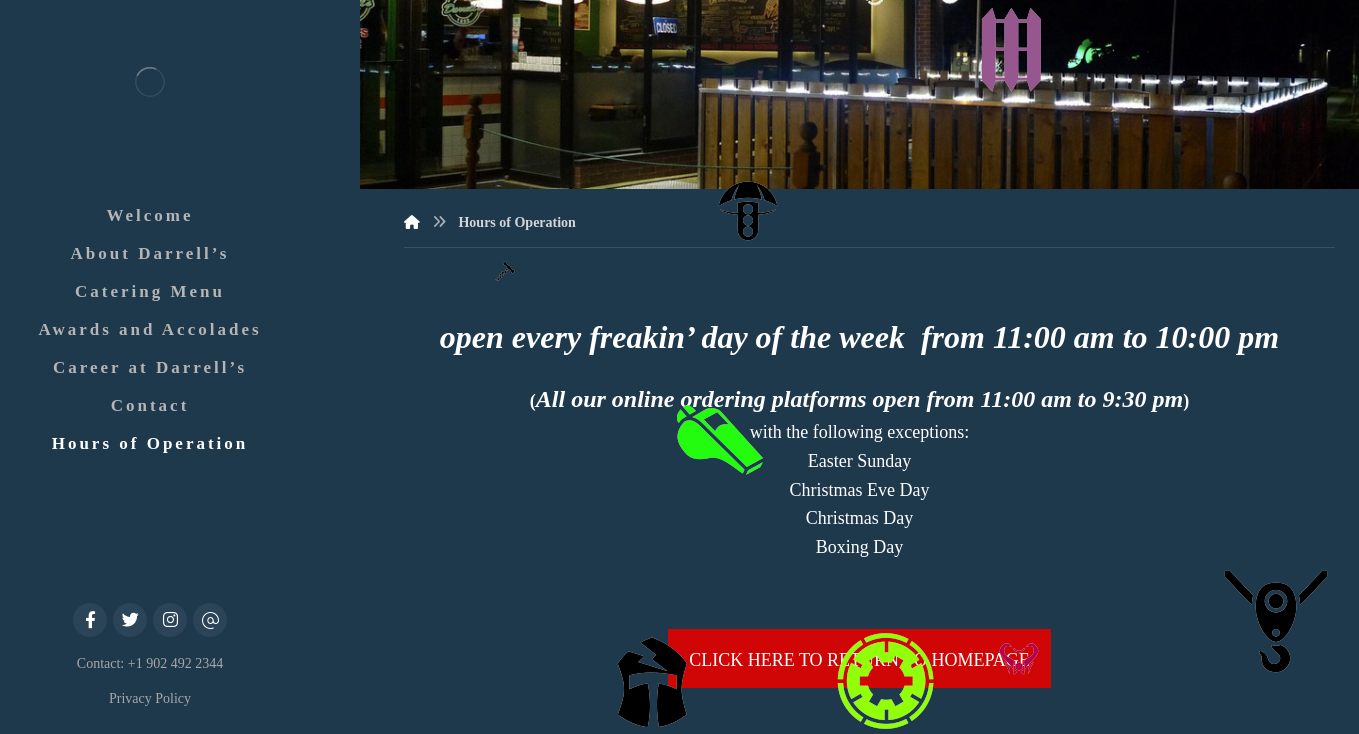  What do you see at coordinates (505, 271) in the screenshot?
I see `wine or beverage tool in a kitchen app` at bounding box center [505, 271].